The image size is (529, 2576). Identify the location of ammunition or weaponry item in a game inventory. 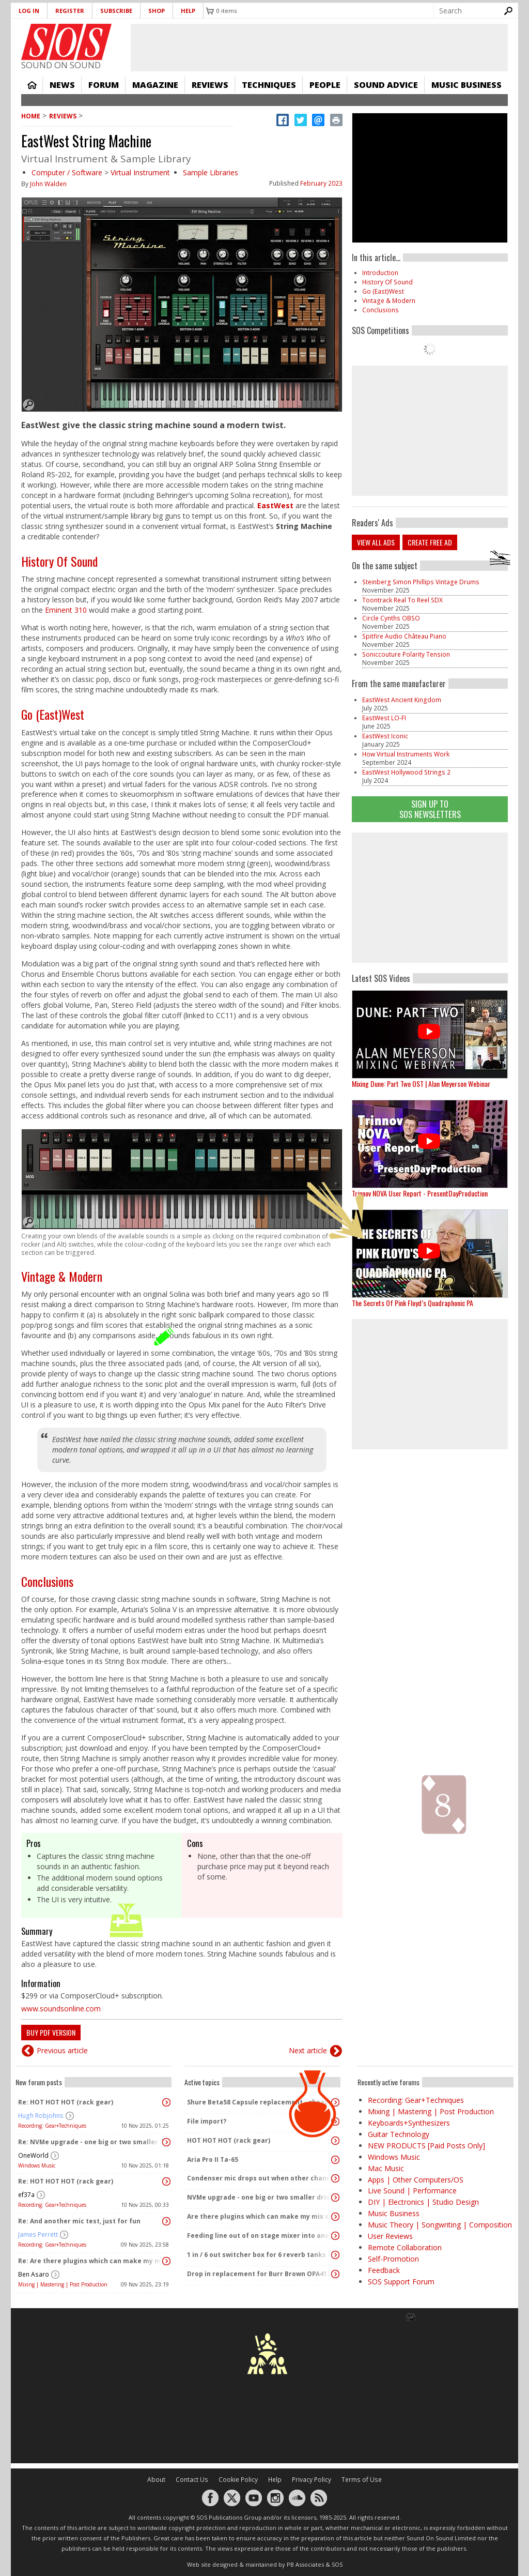
(164, 1336).